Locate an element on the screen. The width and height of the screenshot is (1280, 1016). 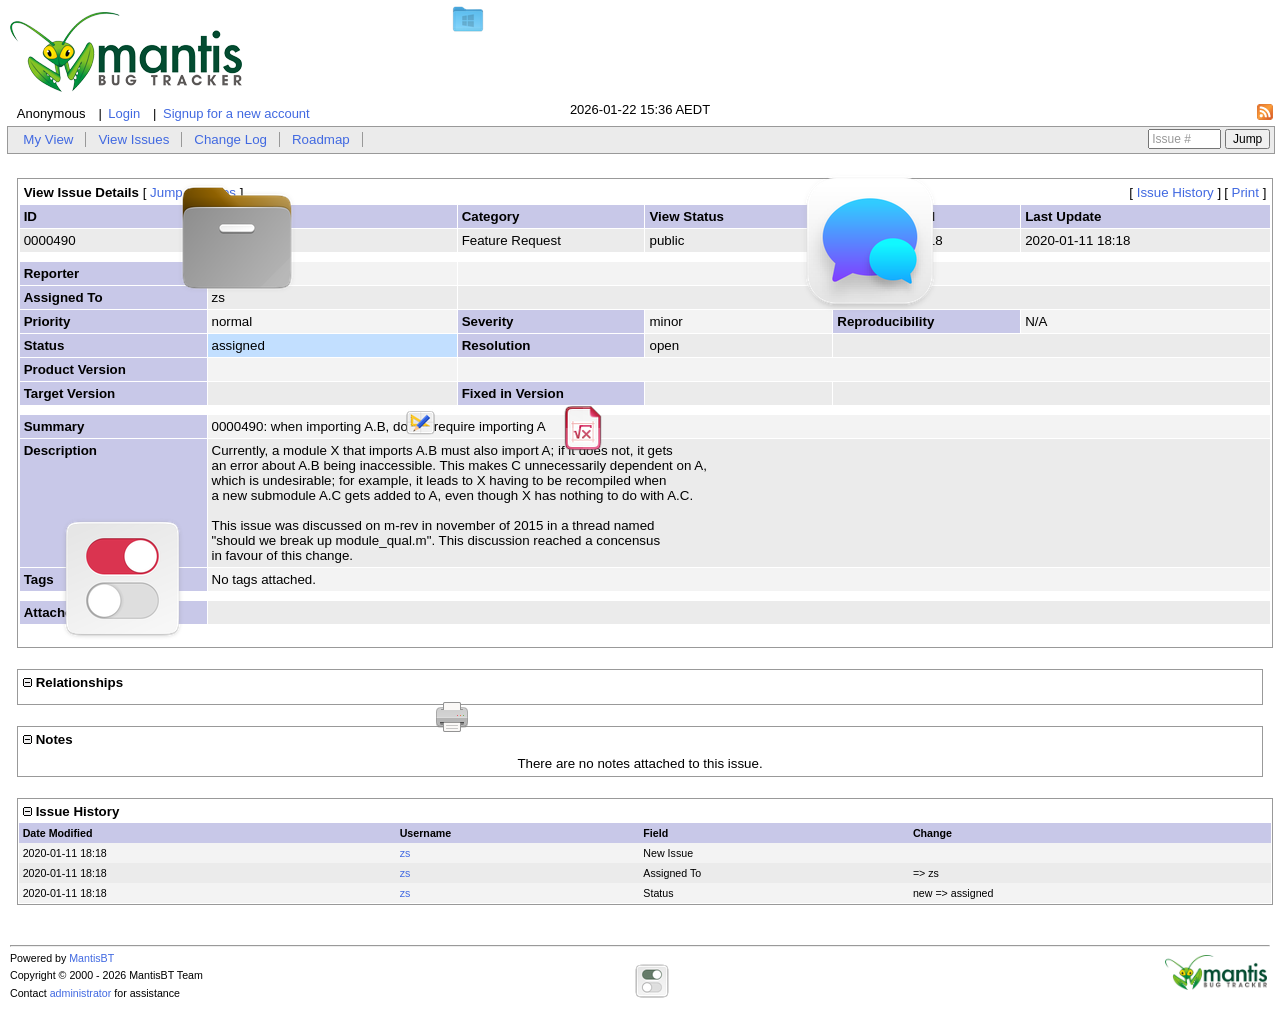
open gnome tweaks to customize system settings is located at coordinates (652, 981).